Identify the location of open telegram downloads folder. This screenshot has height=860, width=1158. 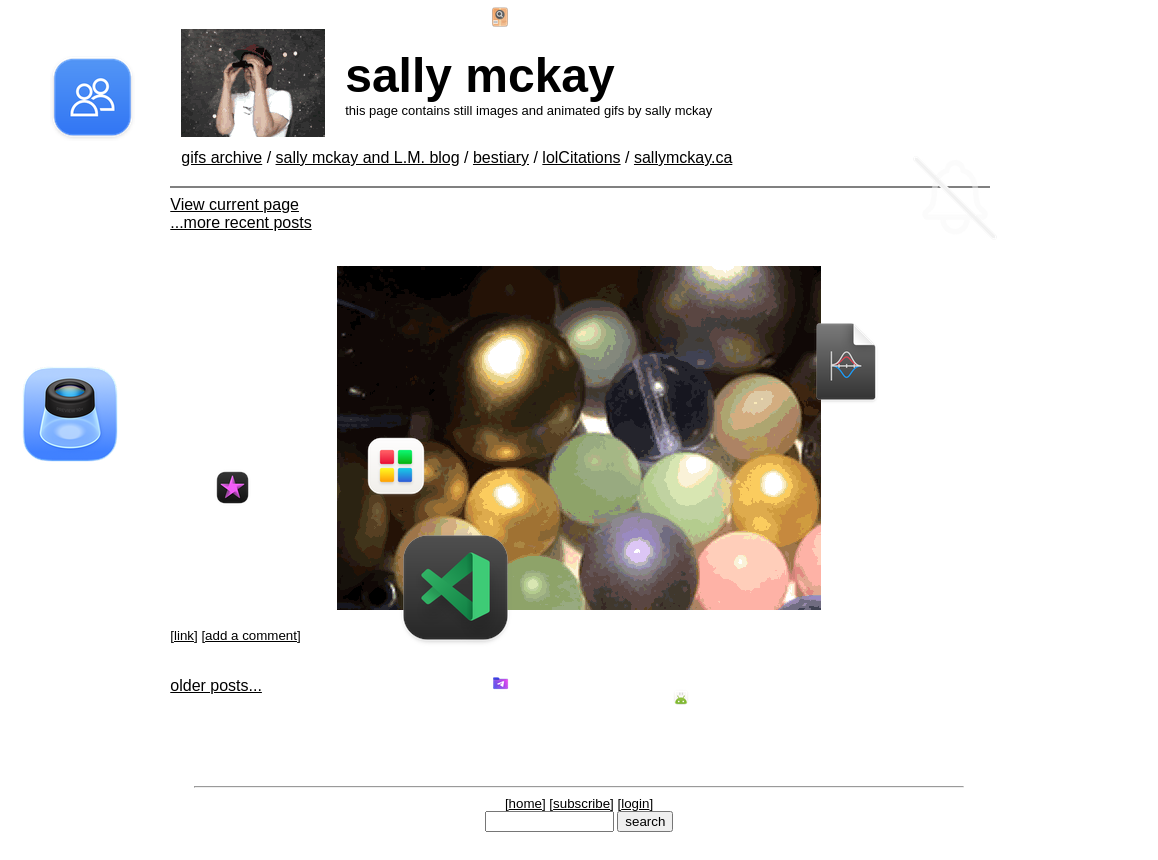
(500, 683).